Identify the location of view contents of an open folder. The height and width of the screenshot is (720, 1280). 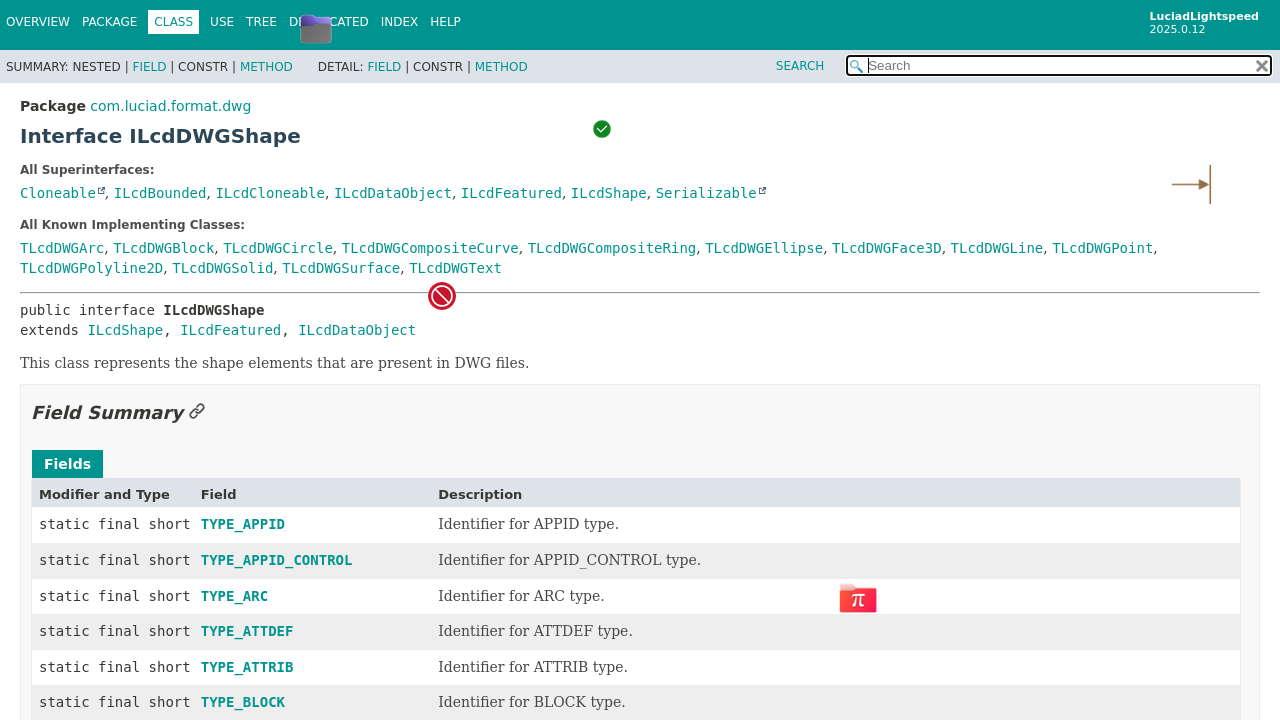
(316, 29).